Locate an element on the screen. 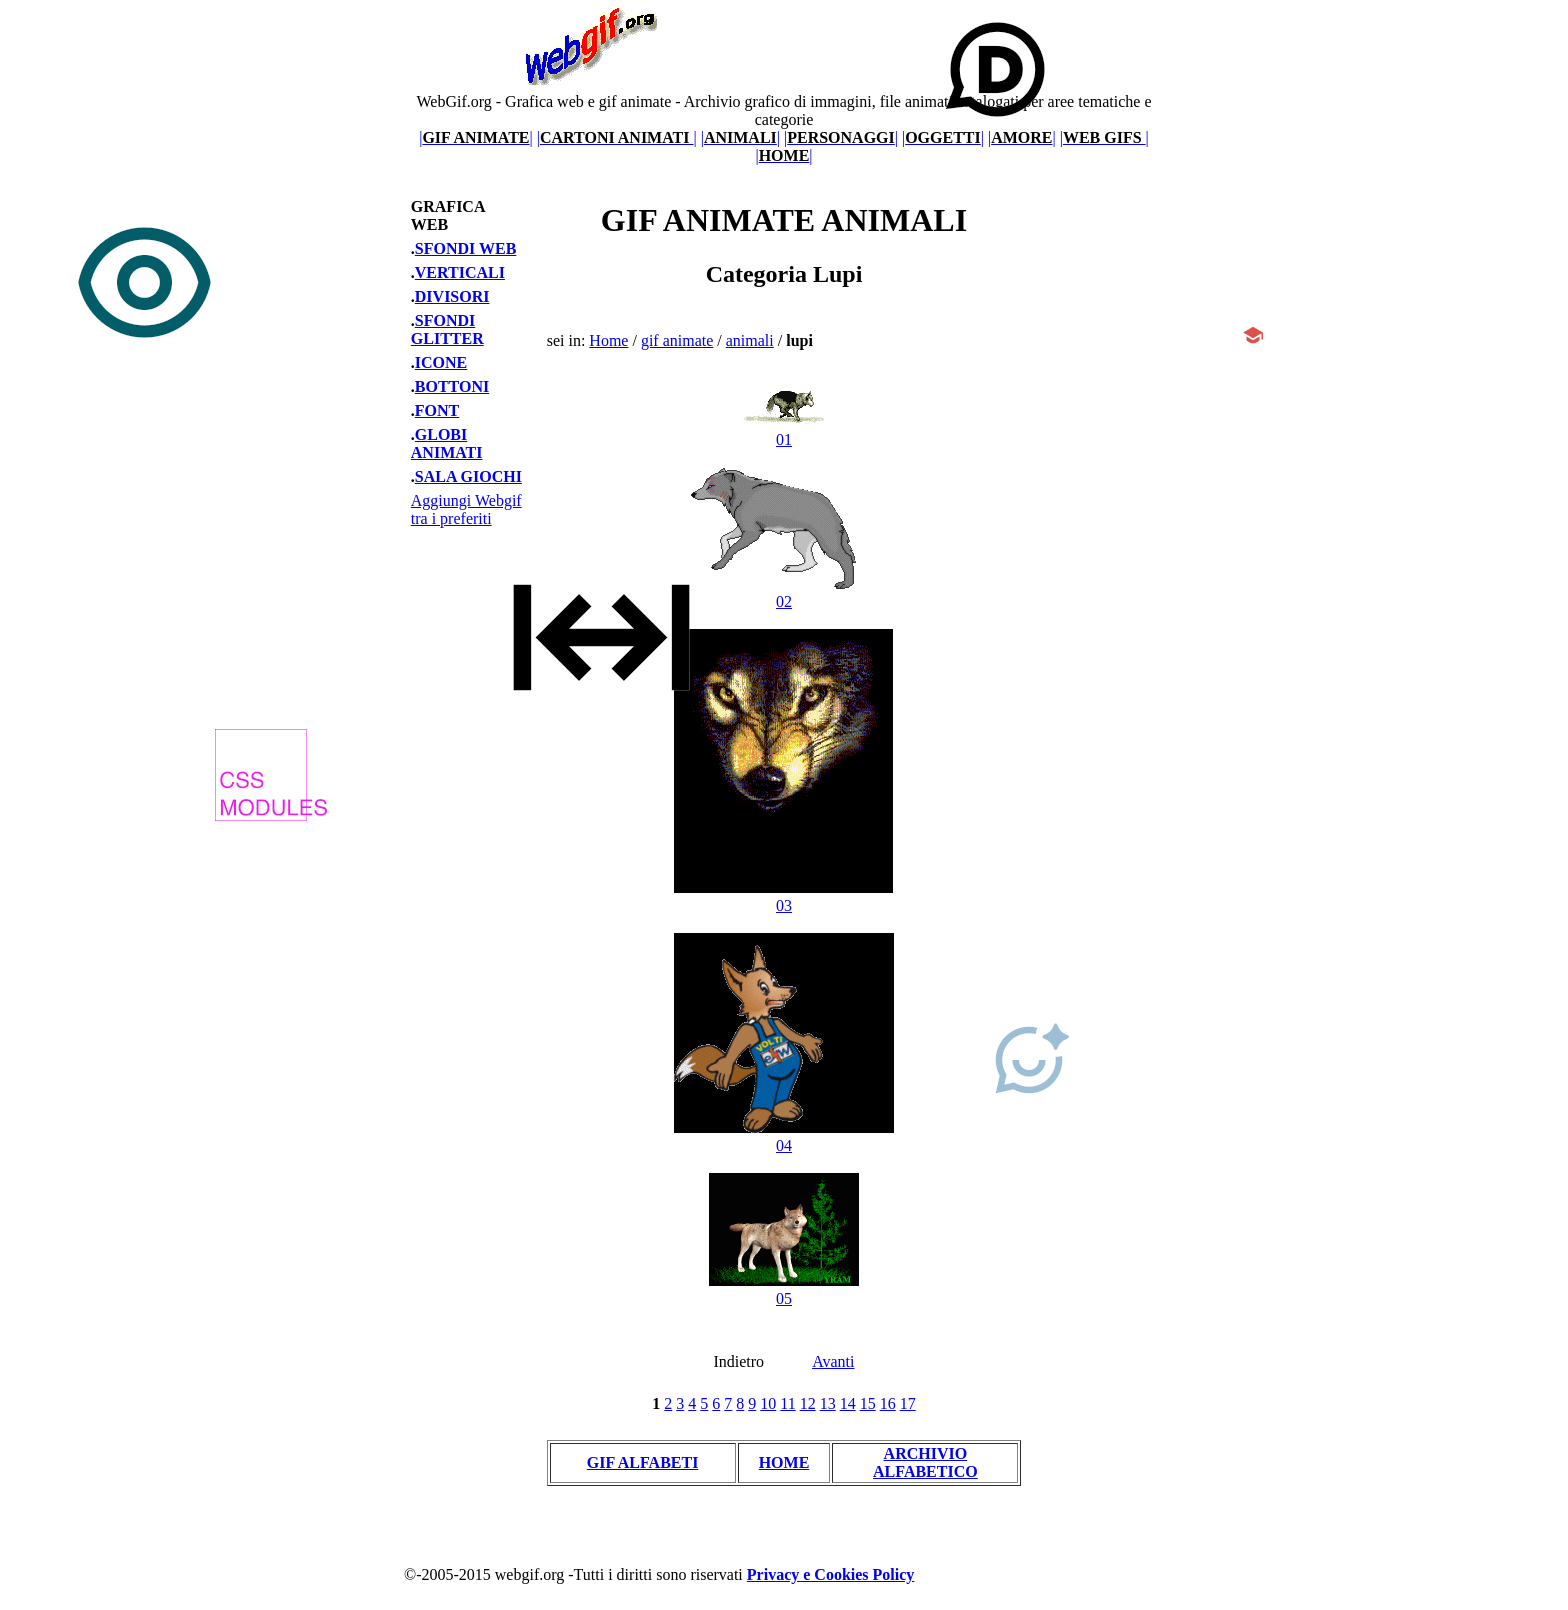  access educational content or courses is located at coordinates (1253, 335).